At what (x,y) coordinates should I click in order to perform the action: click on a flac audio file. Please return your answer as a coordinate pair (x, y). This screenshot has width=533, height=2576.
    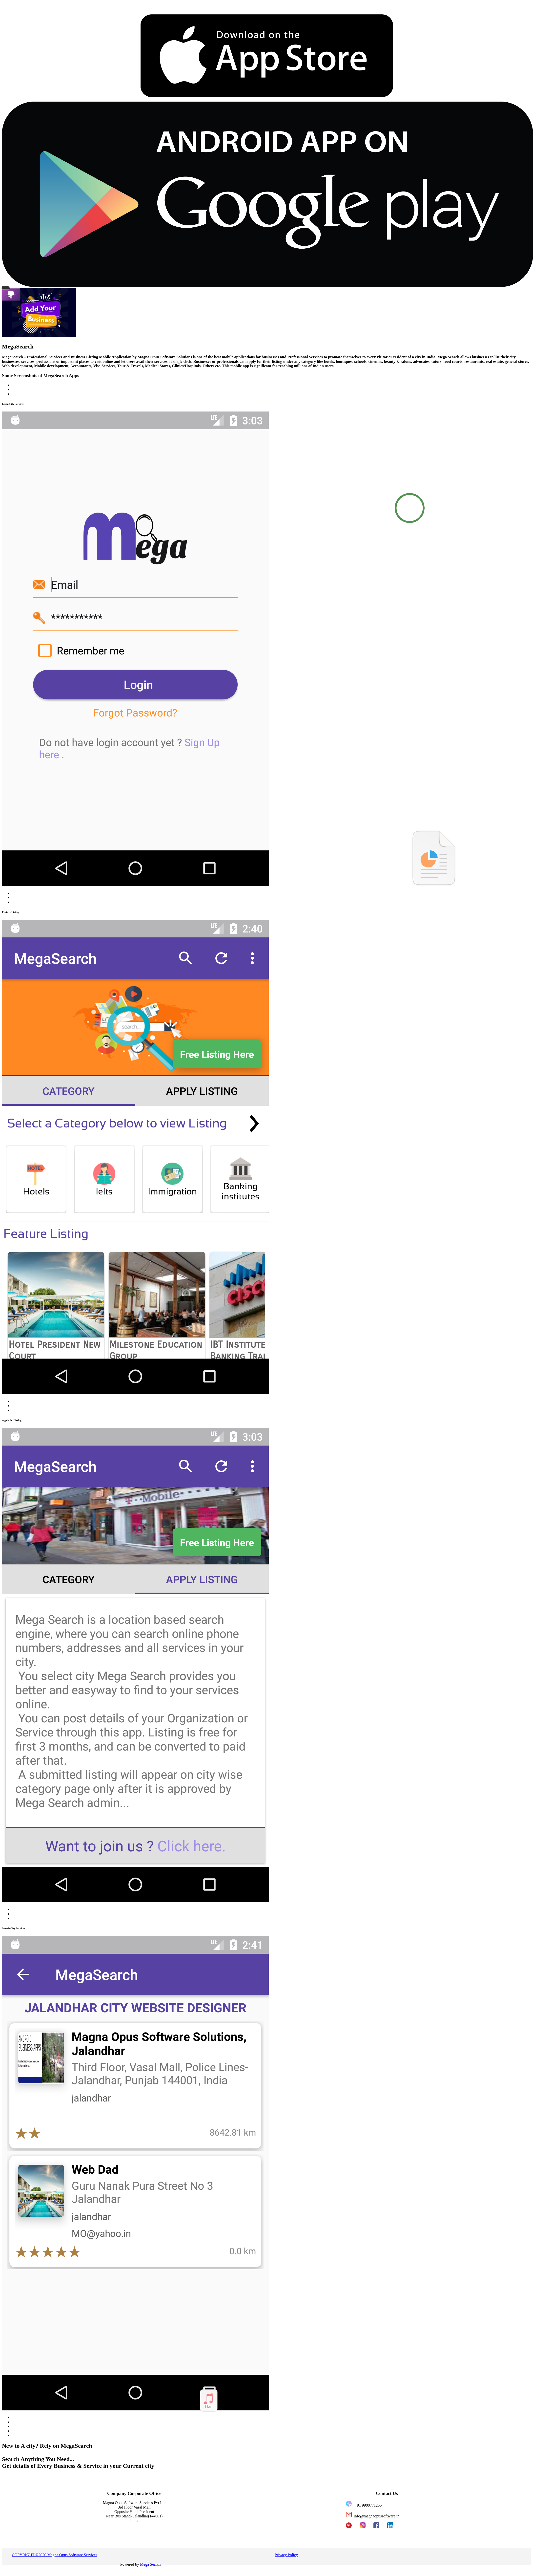
    Looking at the image, I should click on (209, 2400).